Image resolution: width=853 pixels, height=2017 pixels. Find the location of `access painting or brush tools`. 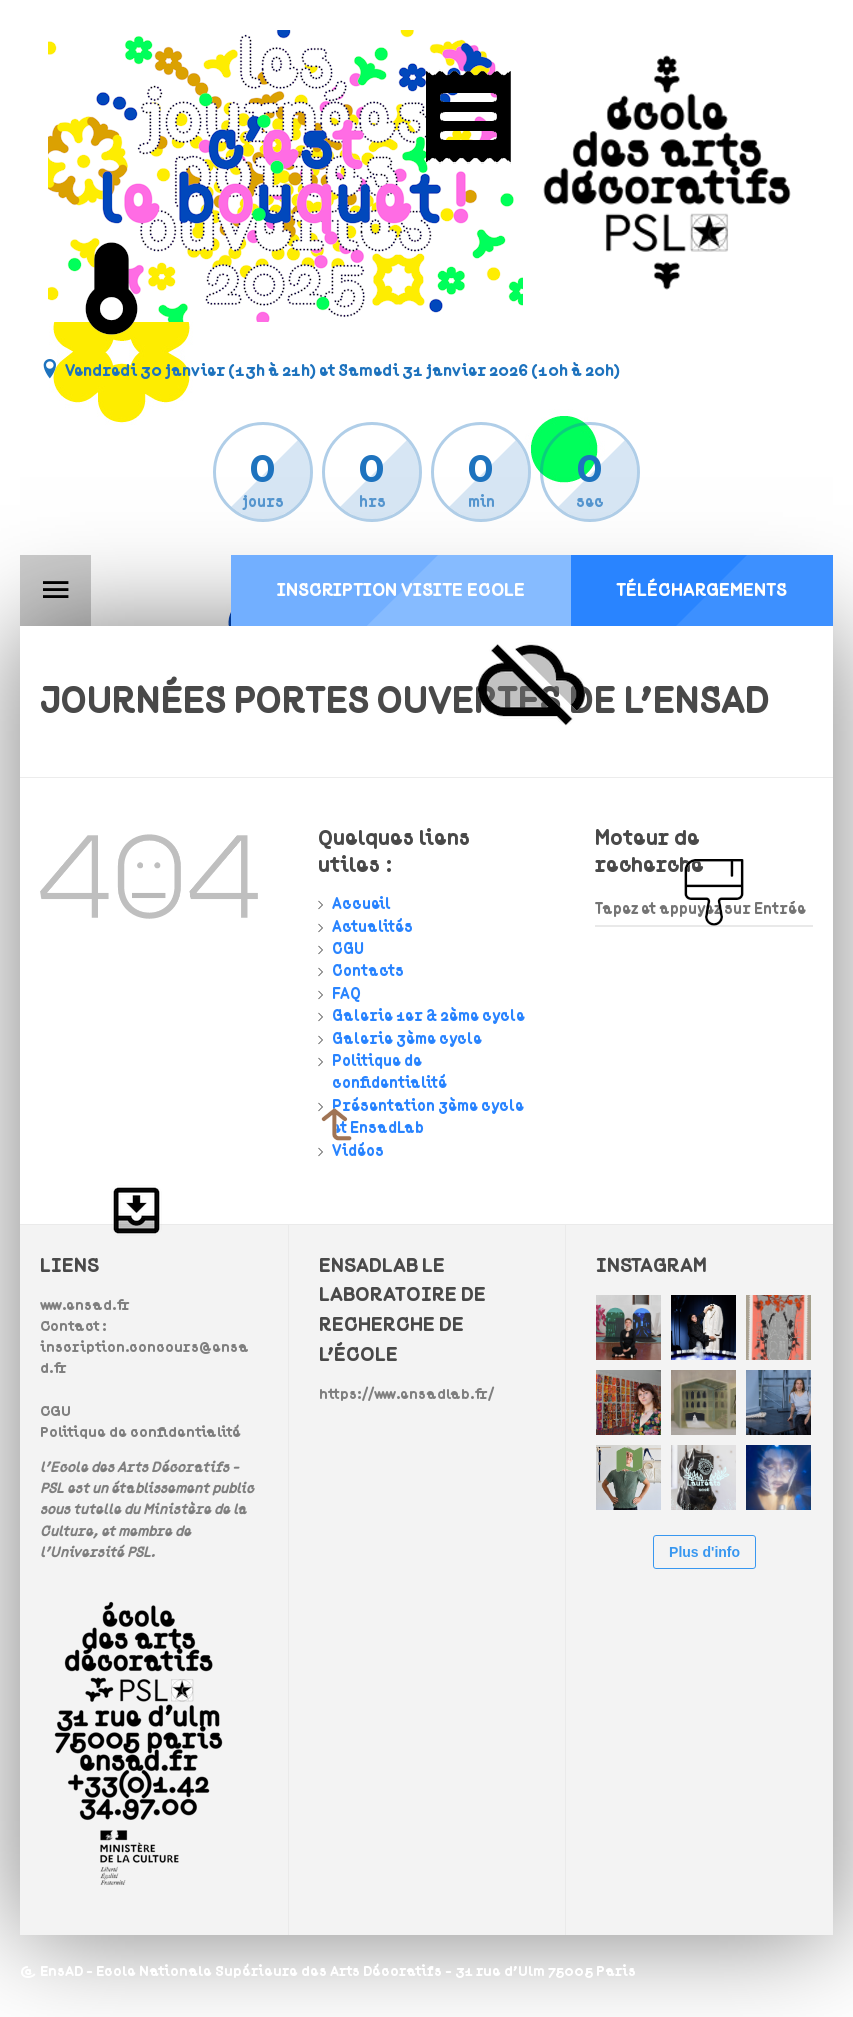

access painting or brush tools is located at coordinates (714, 891).